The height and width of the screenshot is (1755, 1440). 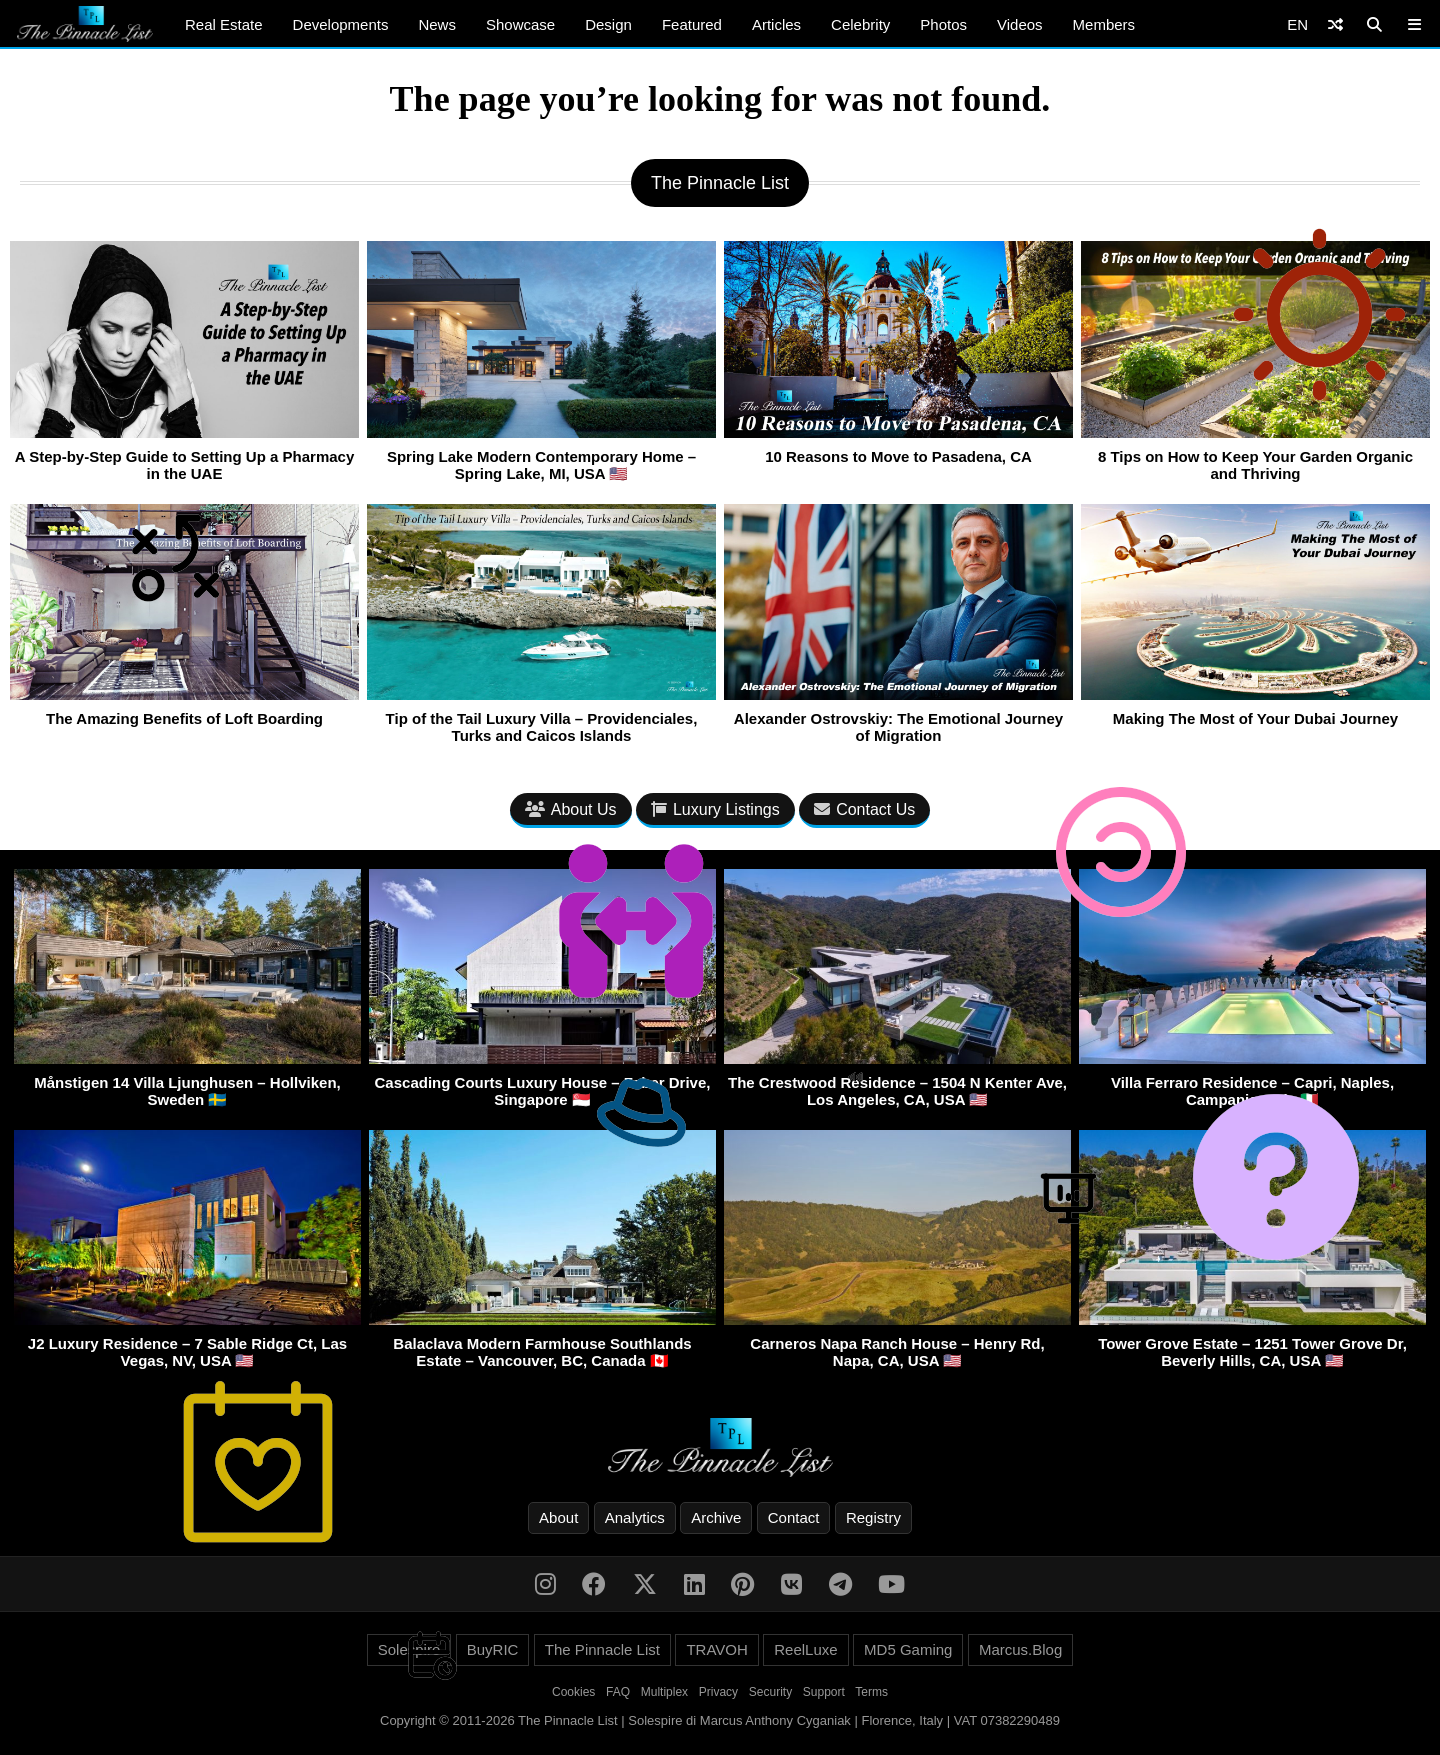 What do you see at coordinates (1319, 314) in the screenshot?
I see `reduce screen brightness` at bounding box center [1319, 314].